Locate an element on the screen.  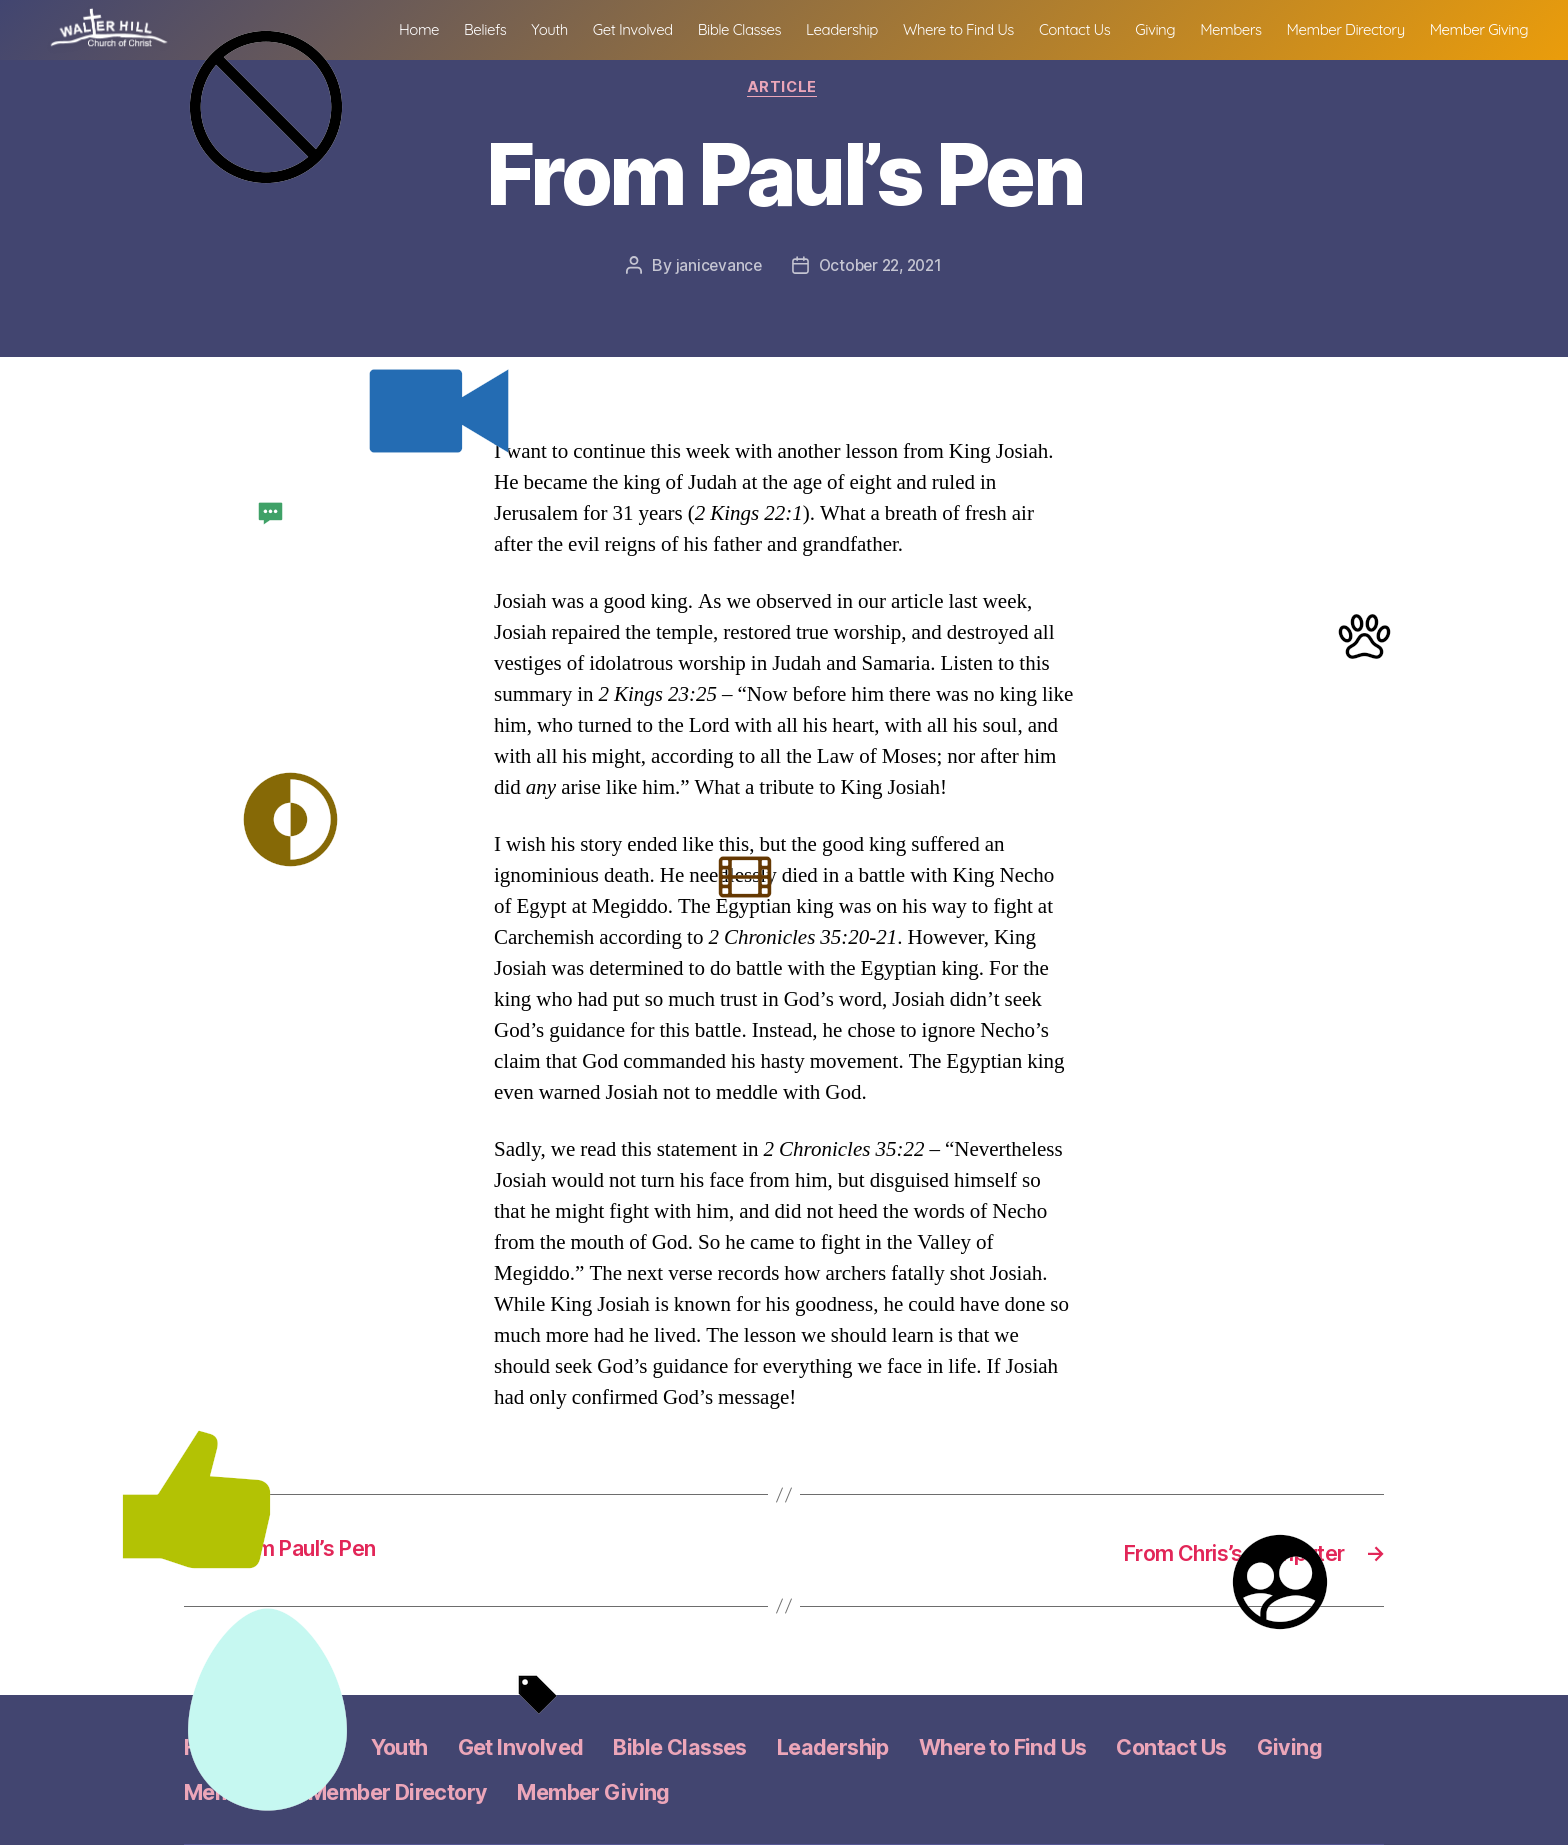
view group or team members is located at coordinates (1280, 1582).